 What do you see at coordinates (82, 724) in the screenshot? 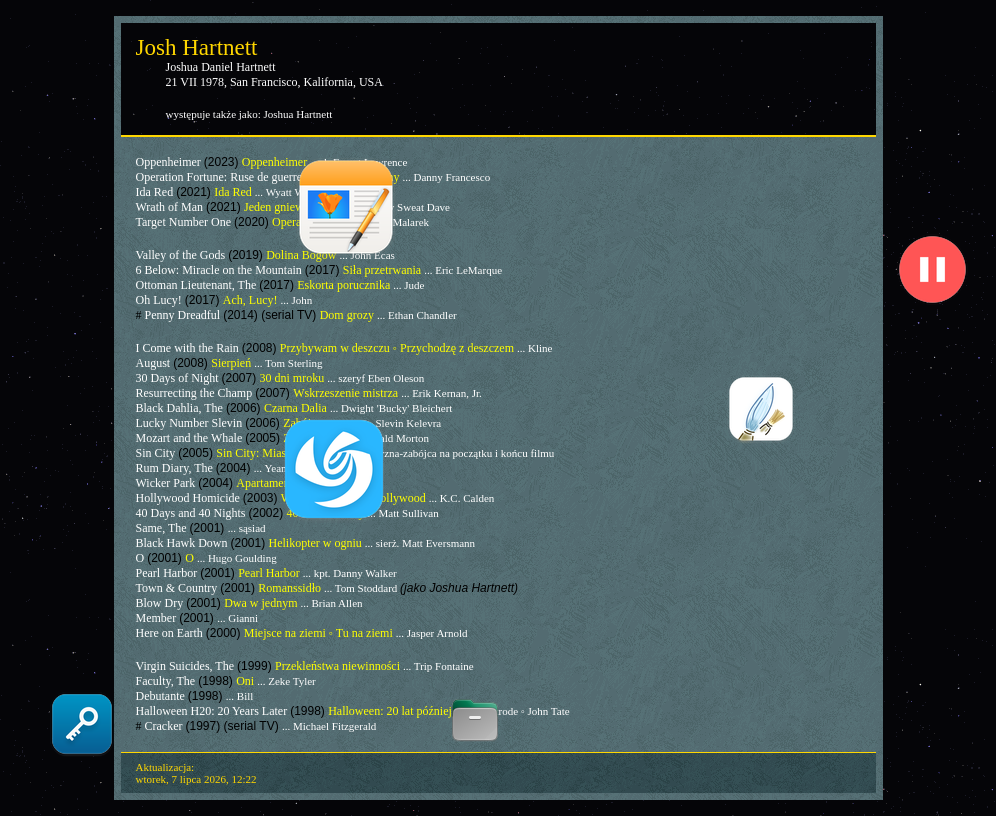
I see `open nextcloud password manager` at bounding box center [82, 724].